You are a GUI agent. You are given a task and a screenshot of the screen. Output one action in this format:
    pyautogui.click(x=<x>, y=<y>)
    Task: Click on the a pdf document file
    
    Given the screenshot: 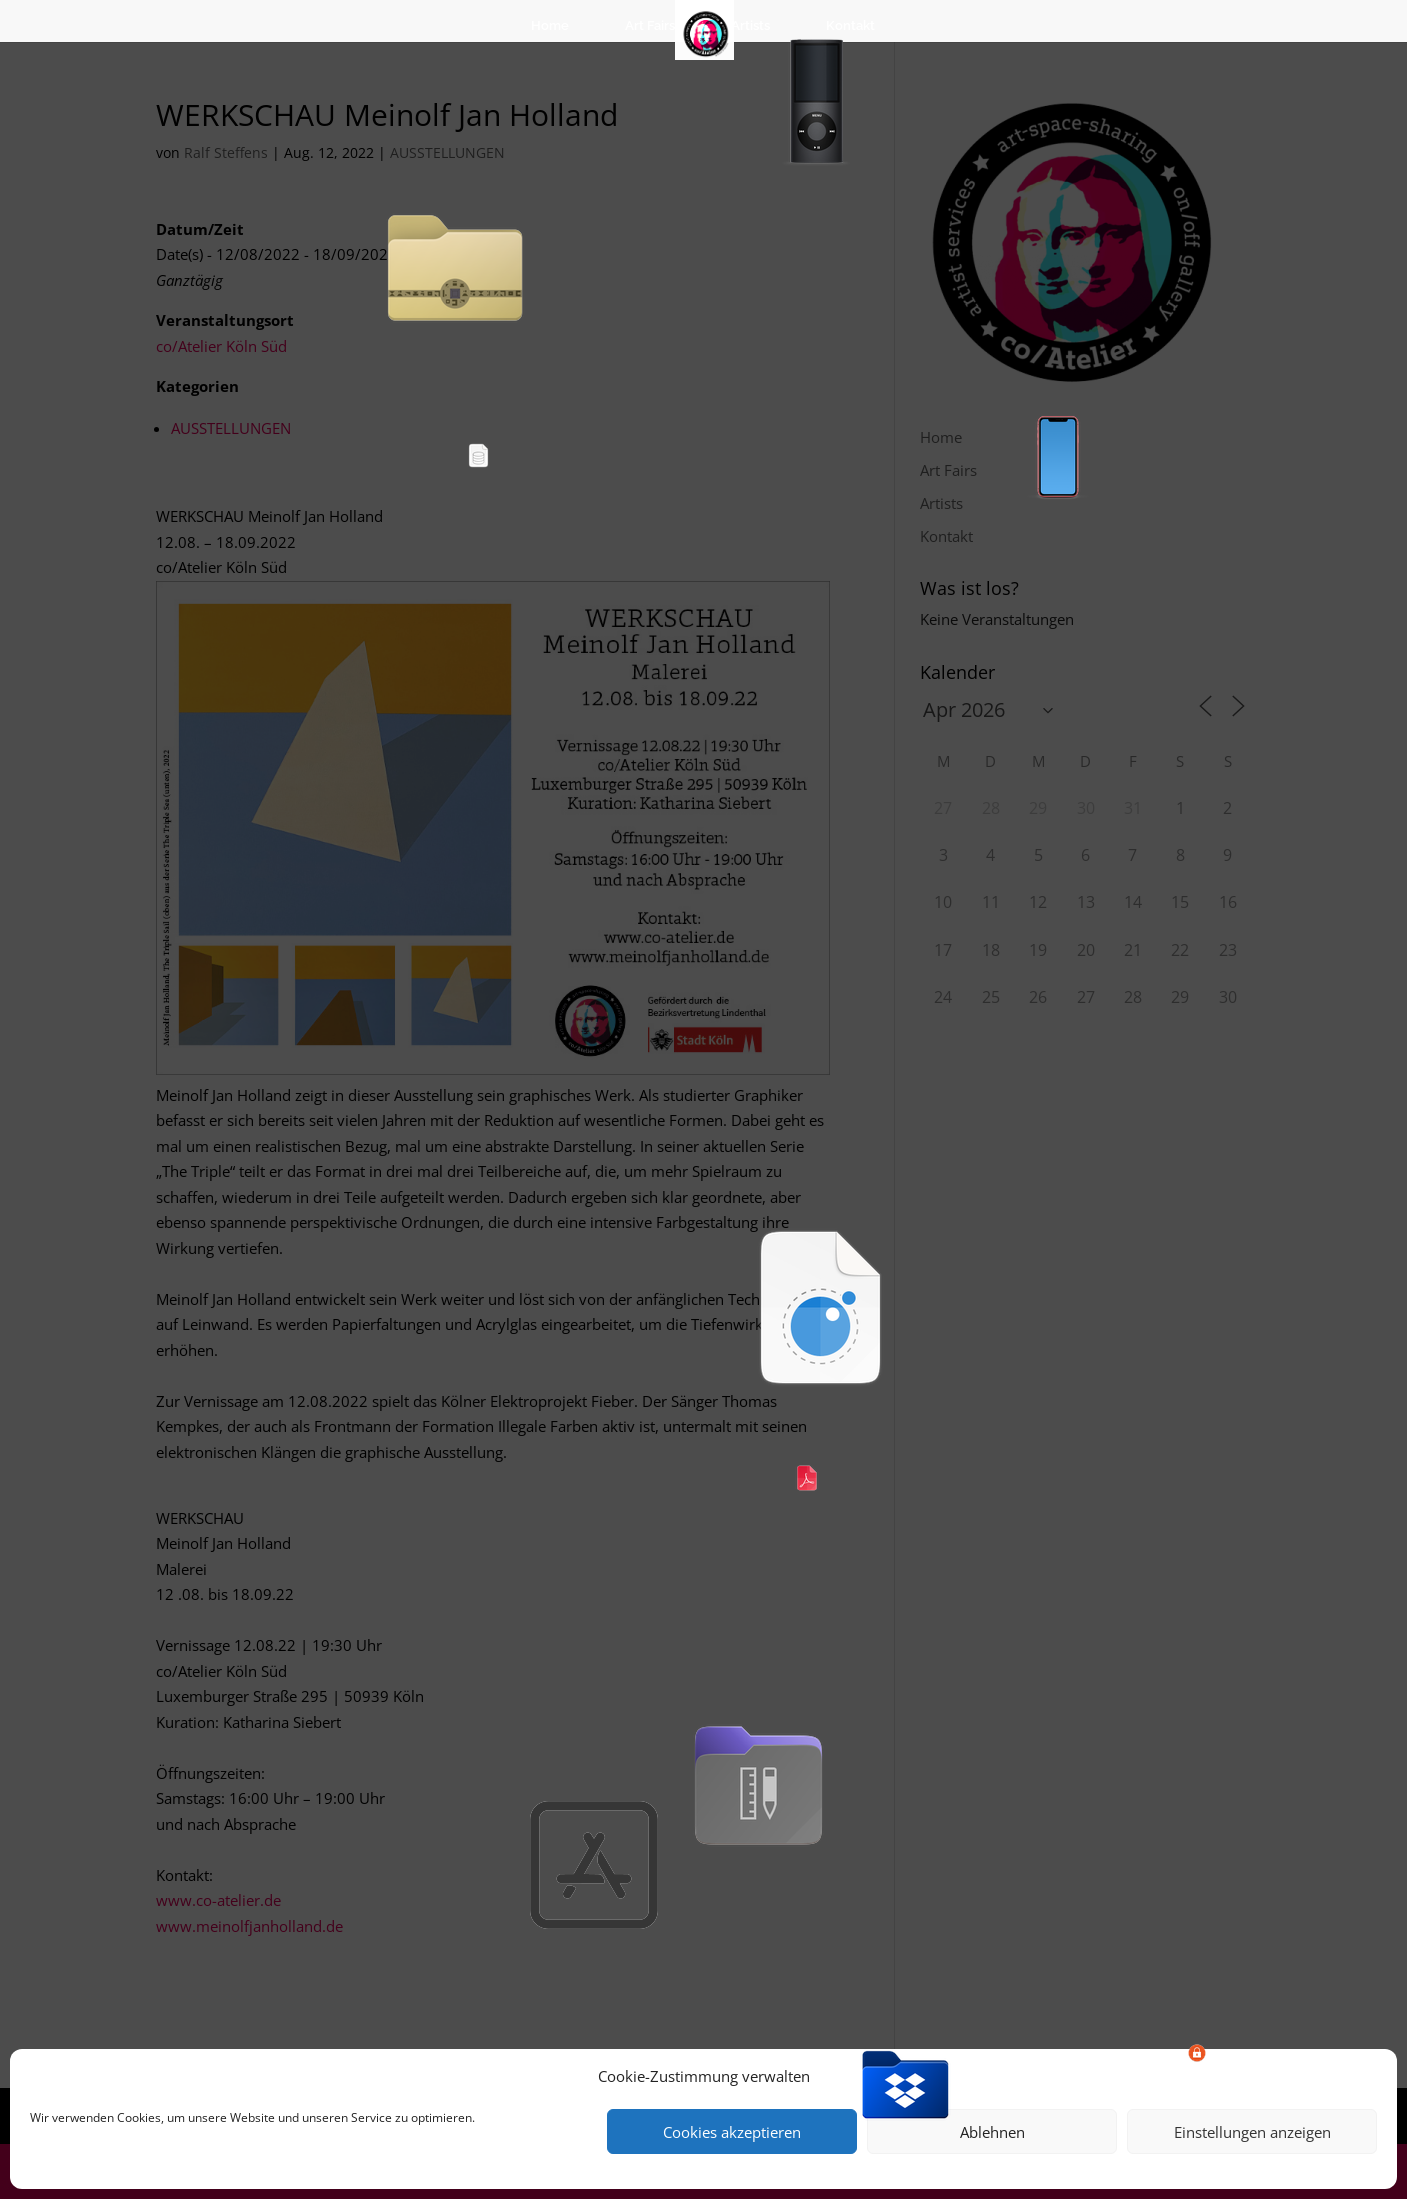 What is the action you would take?
    pyautogui.click(x=807, y=1478)
    